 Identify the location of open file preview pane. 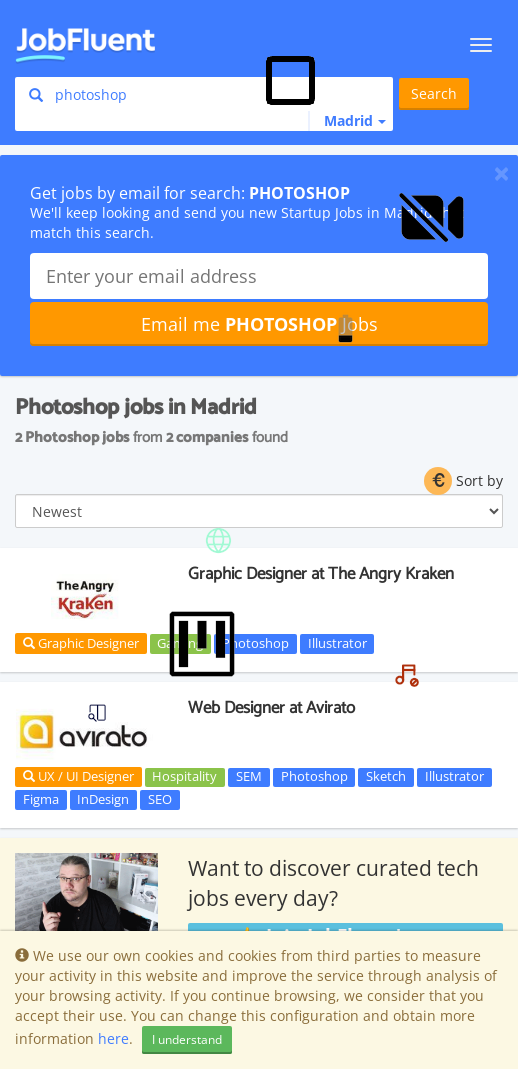
(97, 712).